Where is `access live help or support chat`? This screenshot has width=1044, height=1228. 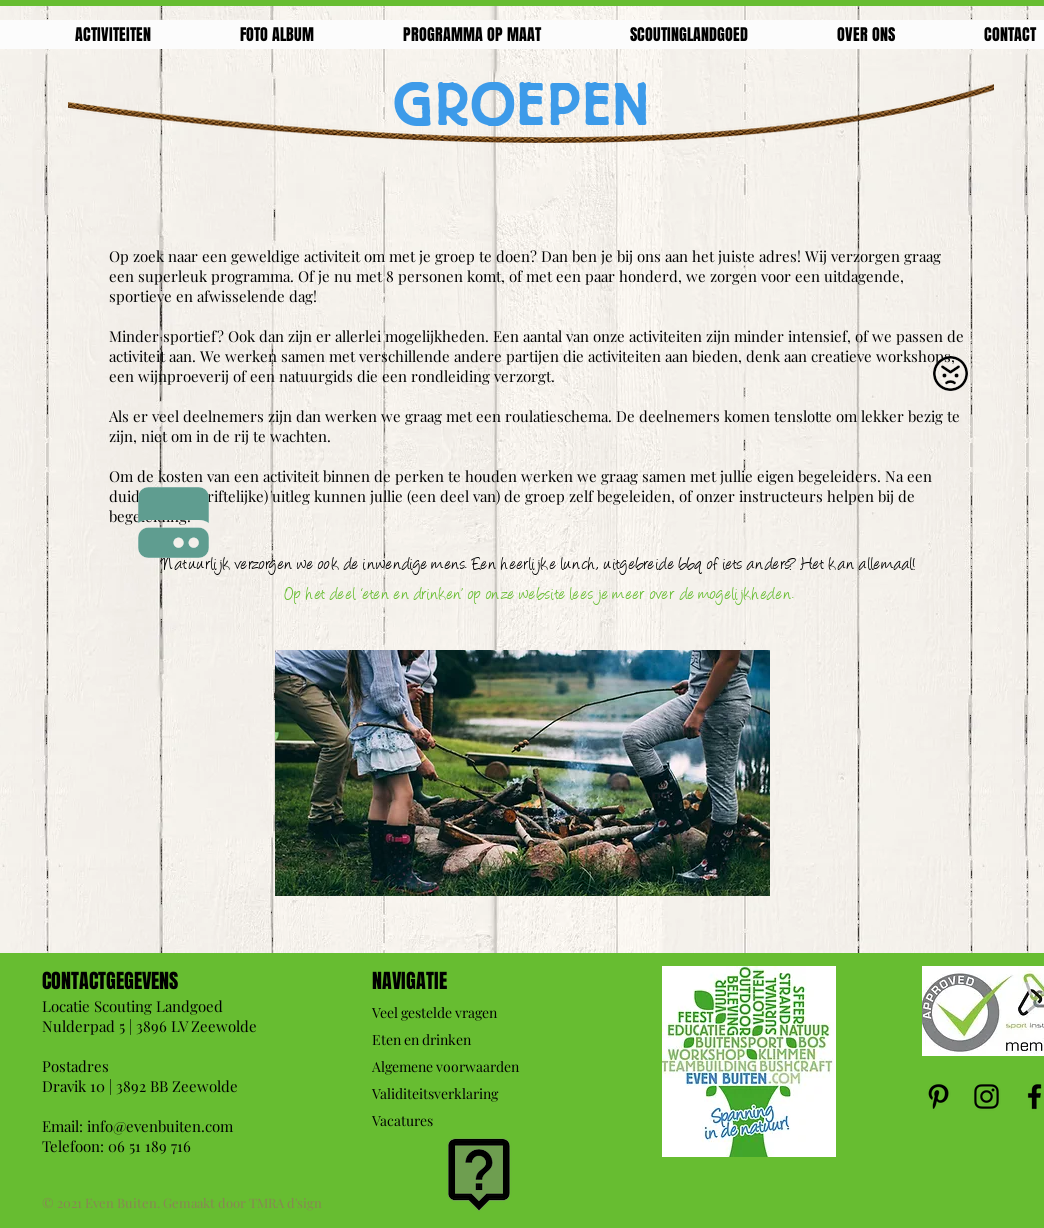
access live help or support chat is located at coordinates (479, 1173).